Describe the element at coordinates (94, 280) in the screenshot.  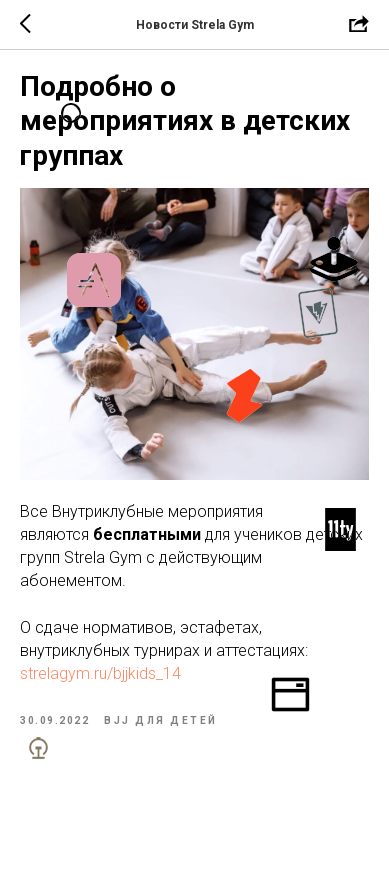
I see `asciidoctor documentation tool logo` at that location.